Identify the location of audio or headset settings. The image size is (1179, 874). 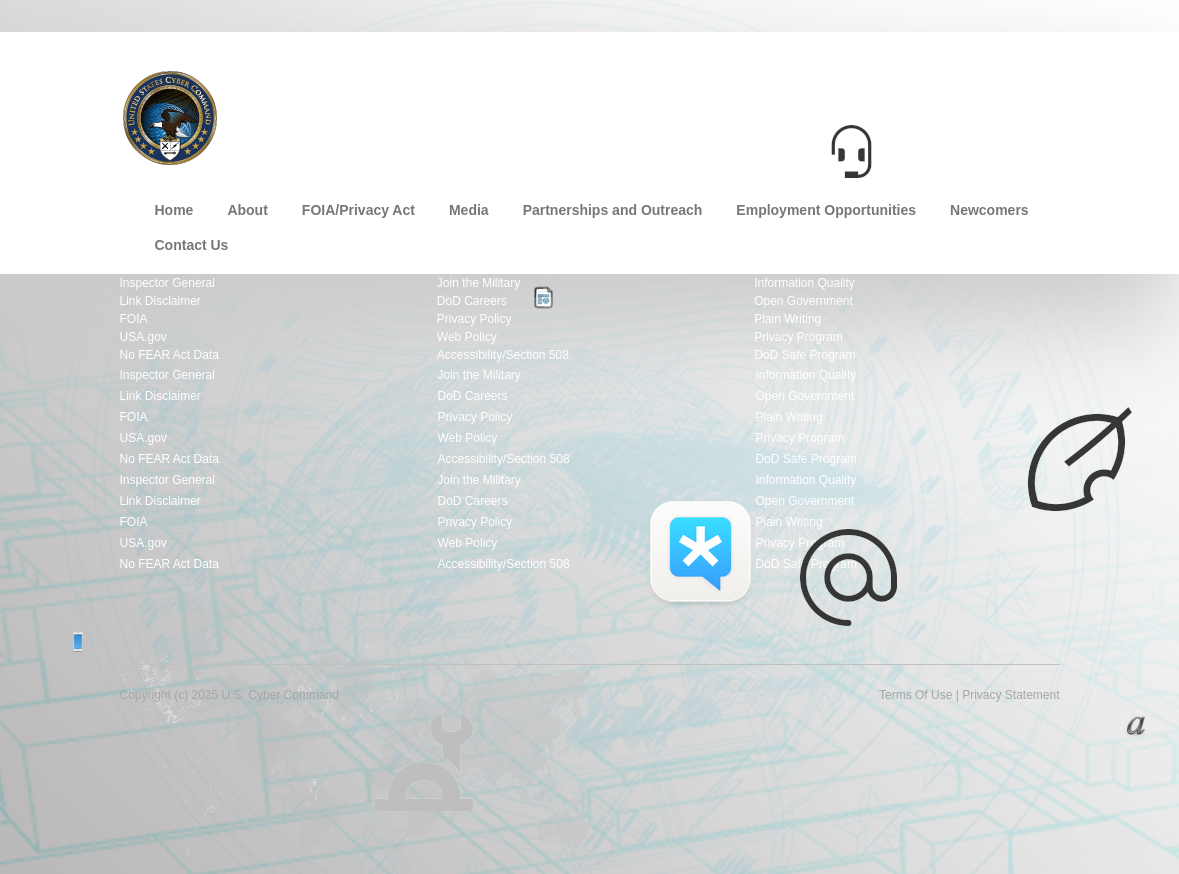
(851, 151).